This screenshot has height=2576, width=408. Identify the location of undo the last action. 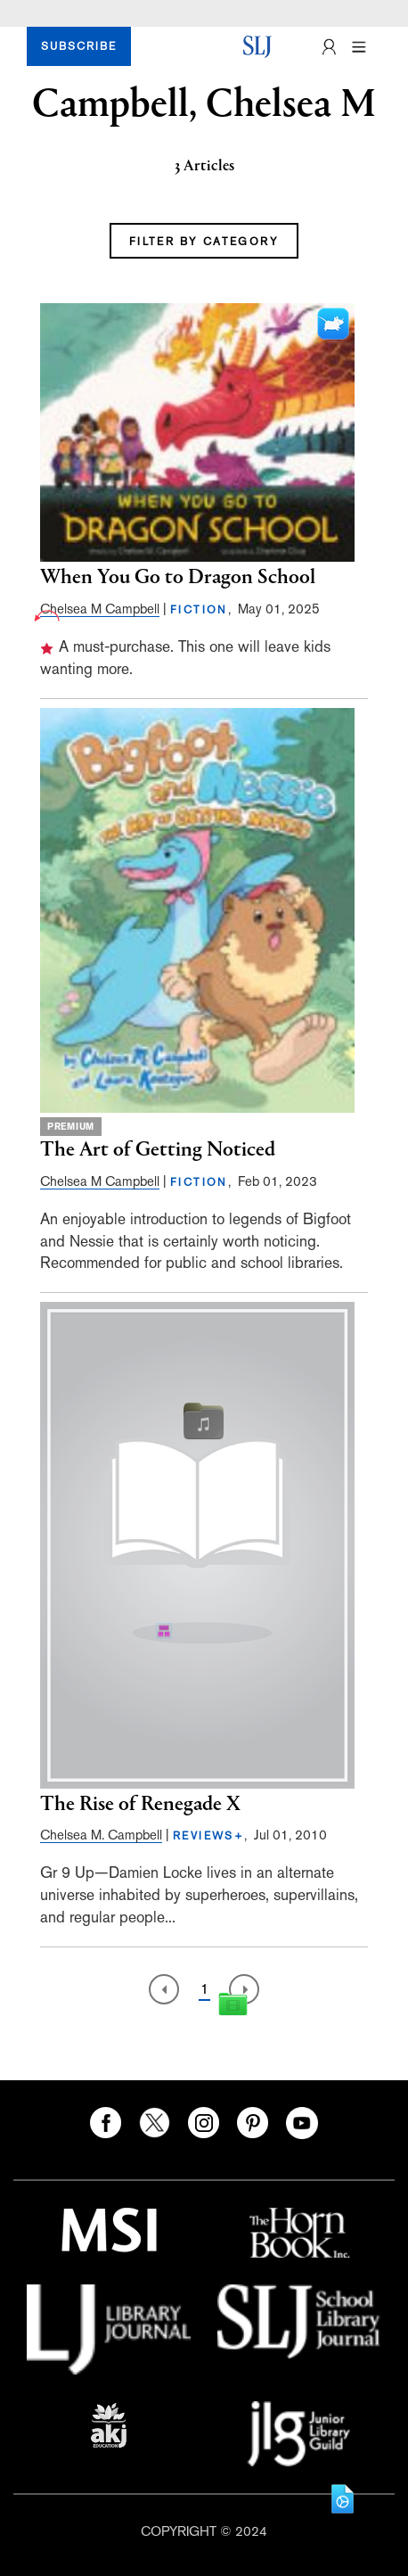
(46, 615).